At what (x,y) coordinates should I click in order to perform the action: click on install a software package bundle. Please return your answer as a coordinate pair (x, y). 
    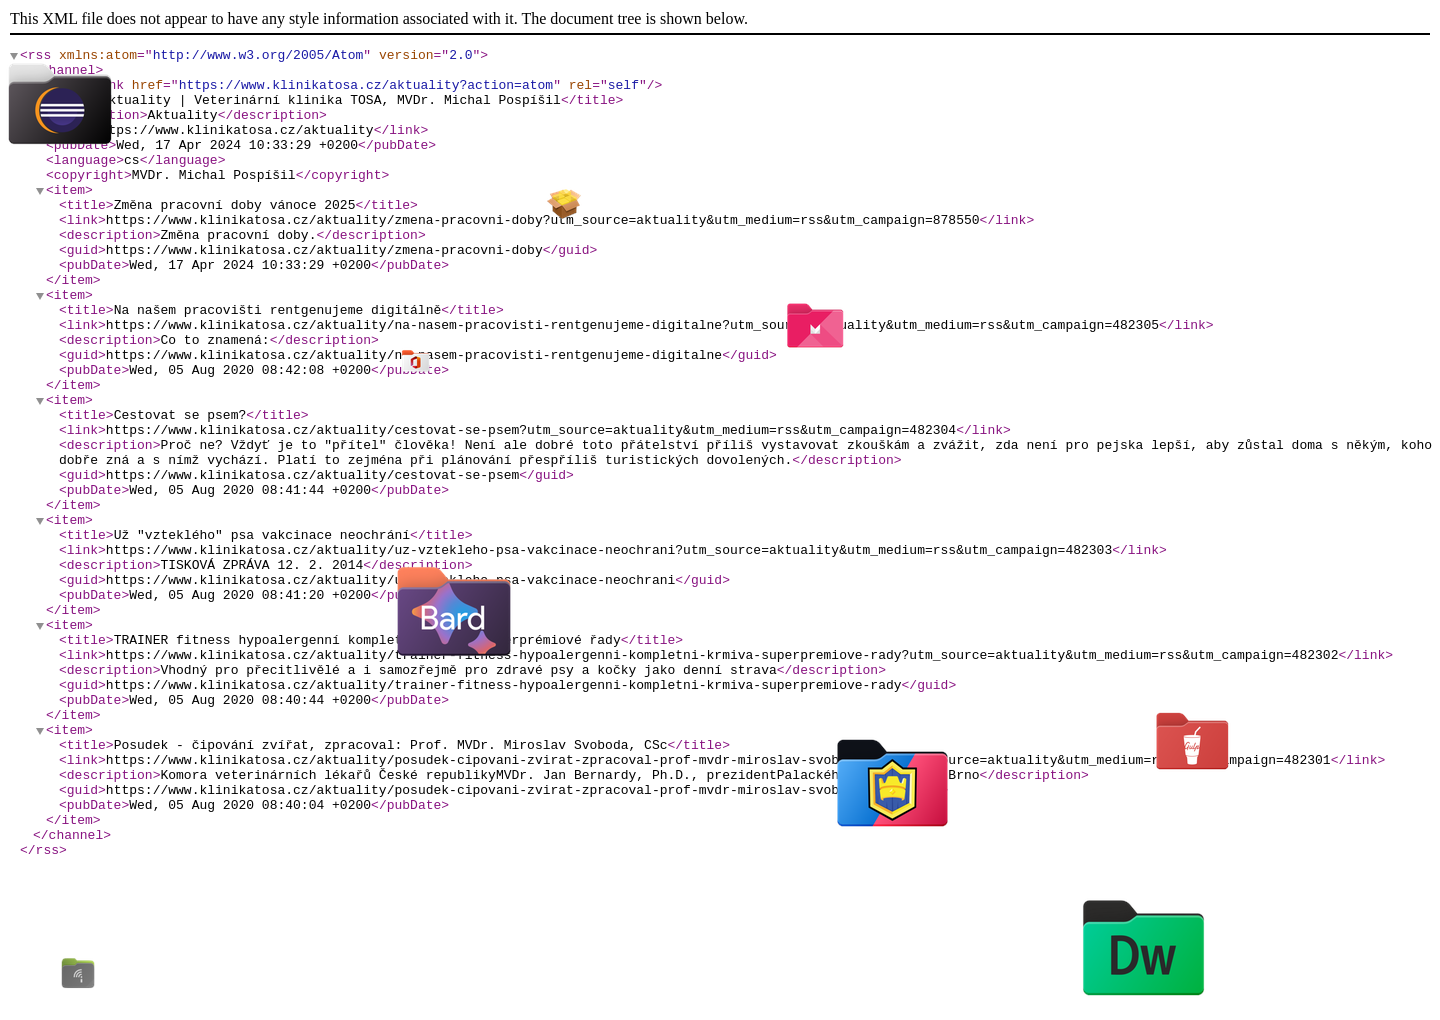
    Looking at the image, I should click on (564, 203).